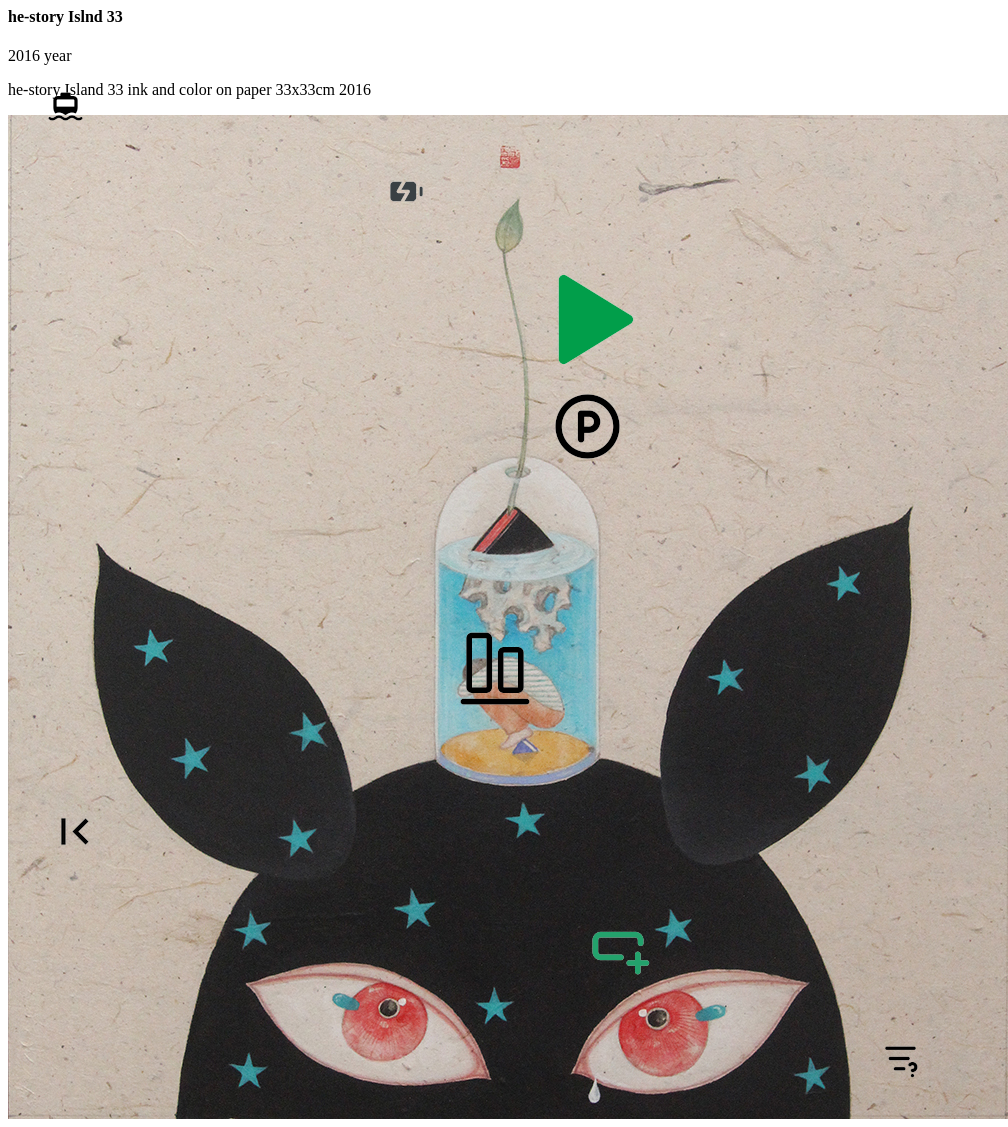  I want to click on go to first page, so click(74, 831).